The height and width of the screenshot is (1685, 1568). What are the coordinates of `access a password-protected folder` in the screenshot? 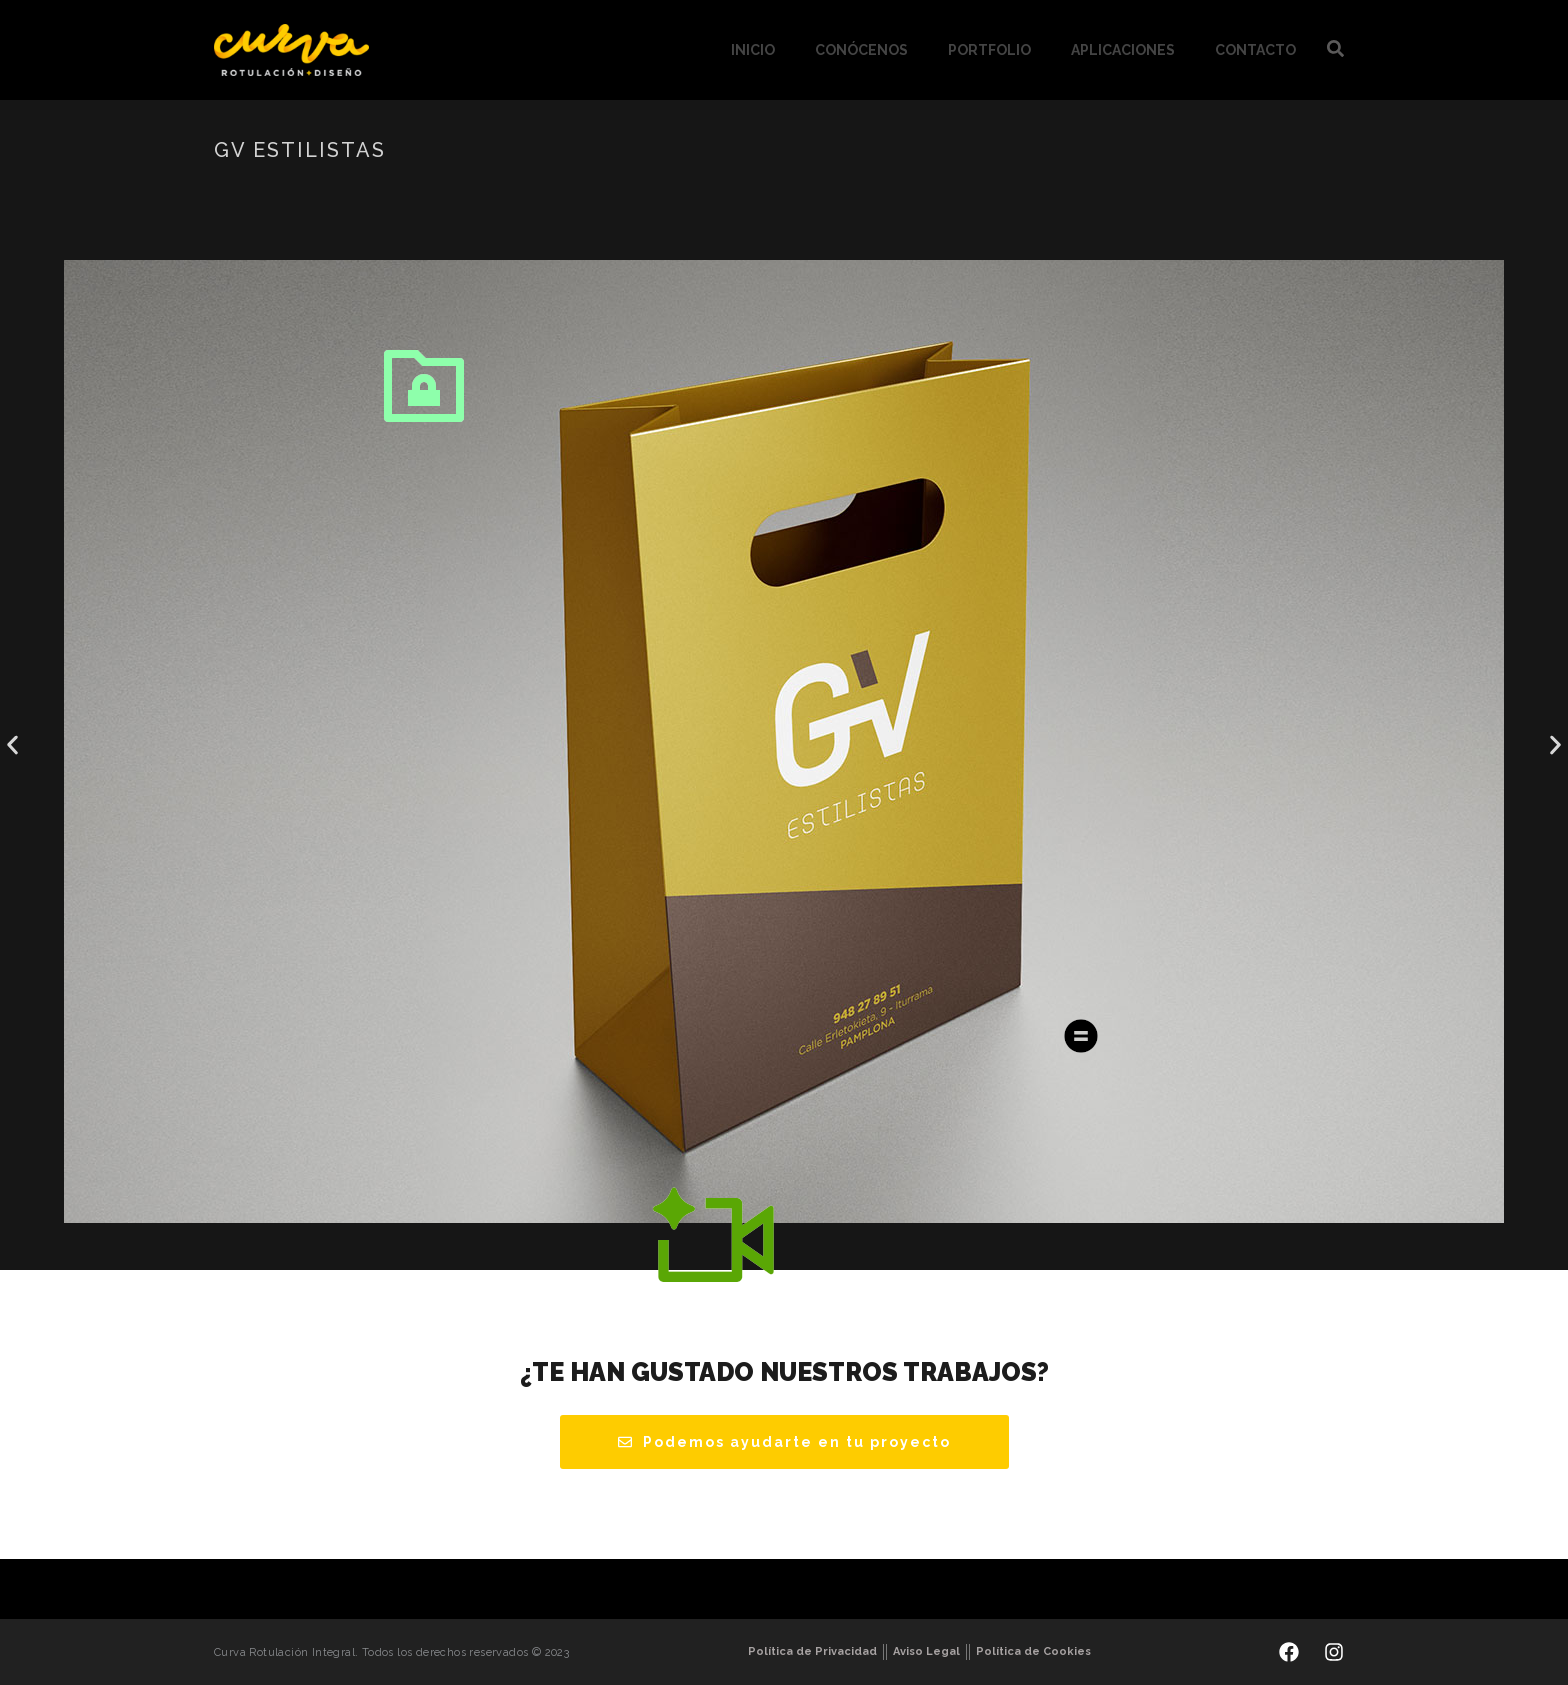 It's located at (424, 386).